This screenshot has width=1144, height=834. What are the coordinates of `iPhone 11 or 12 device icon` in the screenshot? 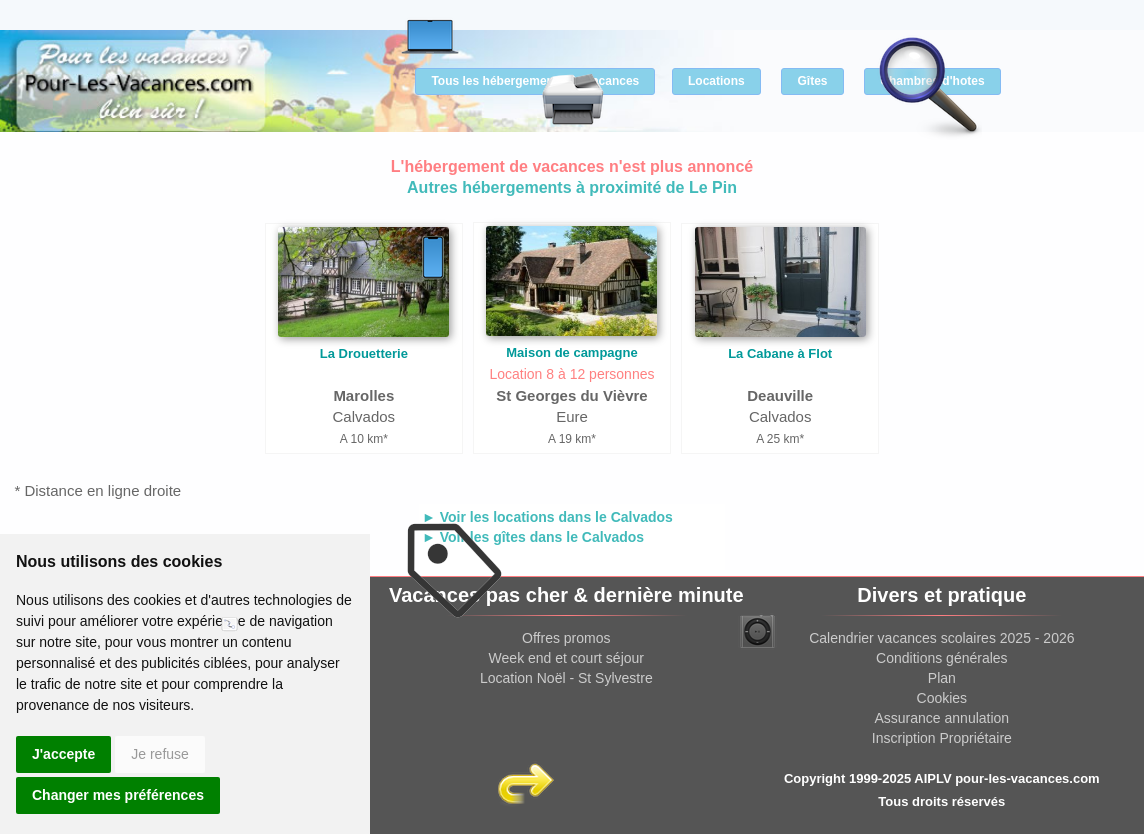 It's located at (433, 258).